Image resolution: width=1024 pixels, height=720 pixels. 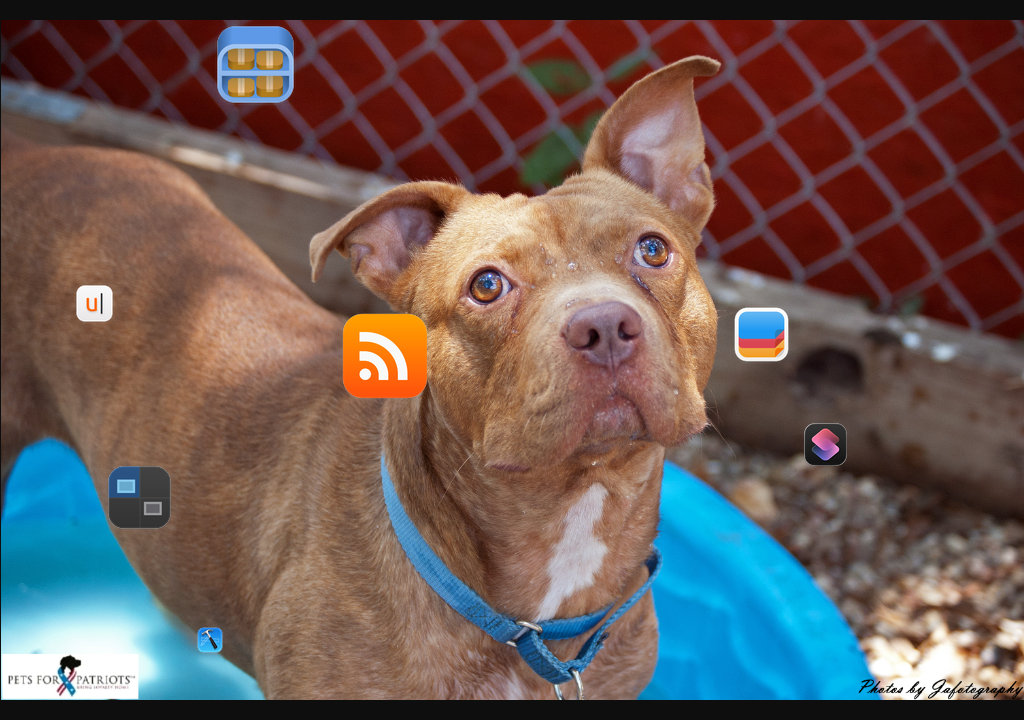 What do you see at coordinates (385, 356) in the screenshot?
I see `open rss feed reader app` at bounding box center [385, 356].